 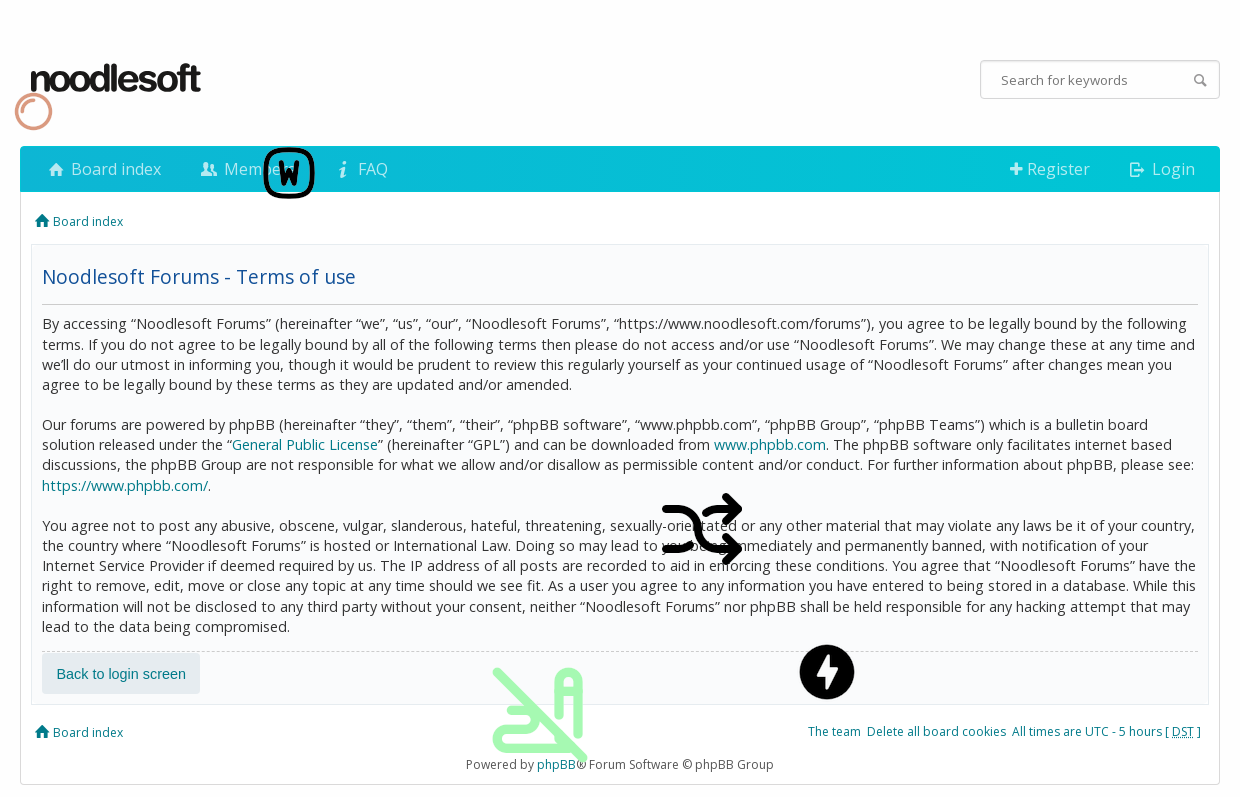 I want to click on apply inner shadow effect to top-left corner, so click(x=33, y=111).